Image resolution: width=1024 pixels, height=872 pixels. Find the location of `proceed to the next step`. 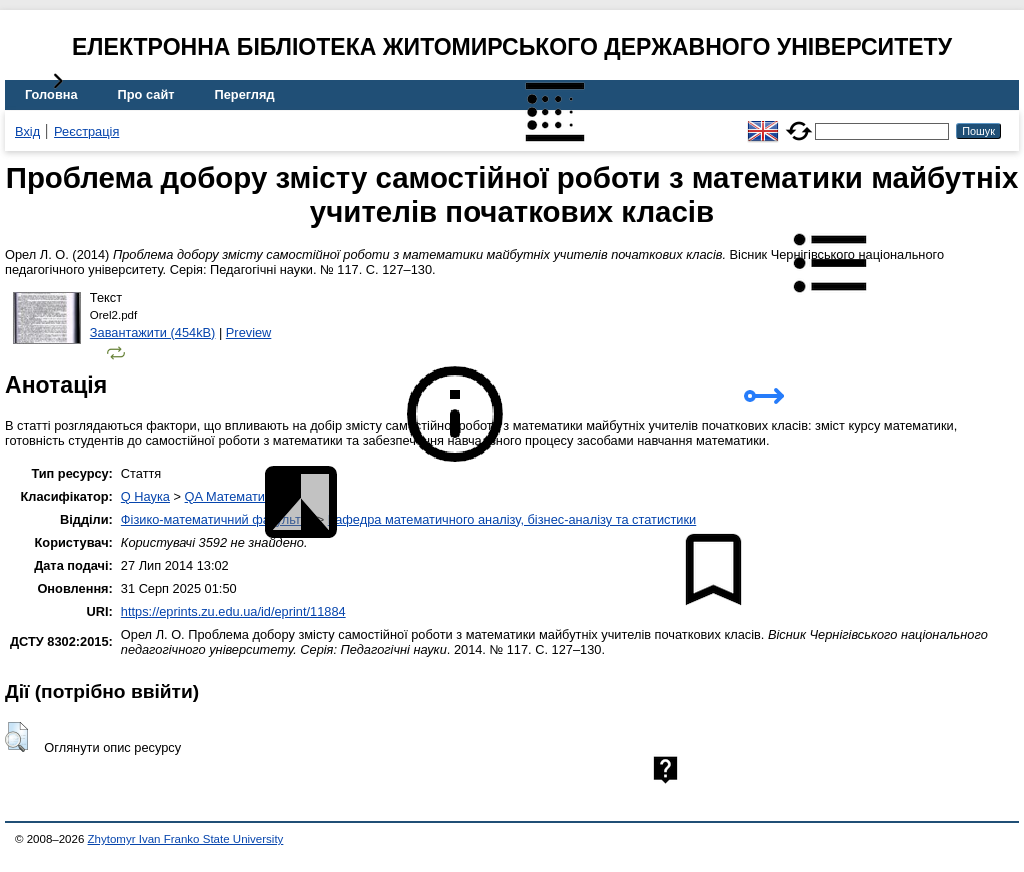

proceed to the next step is located at coordinates (764, 396).